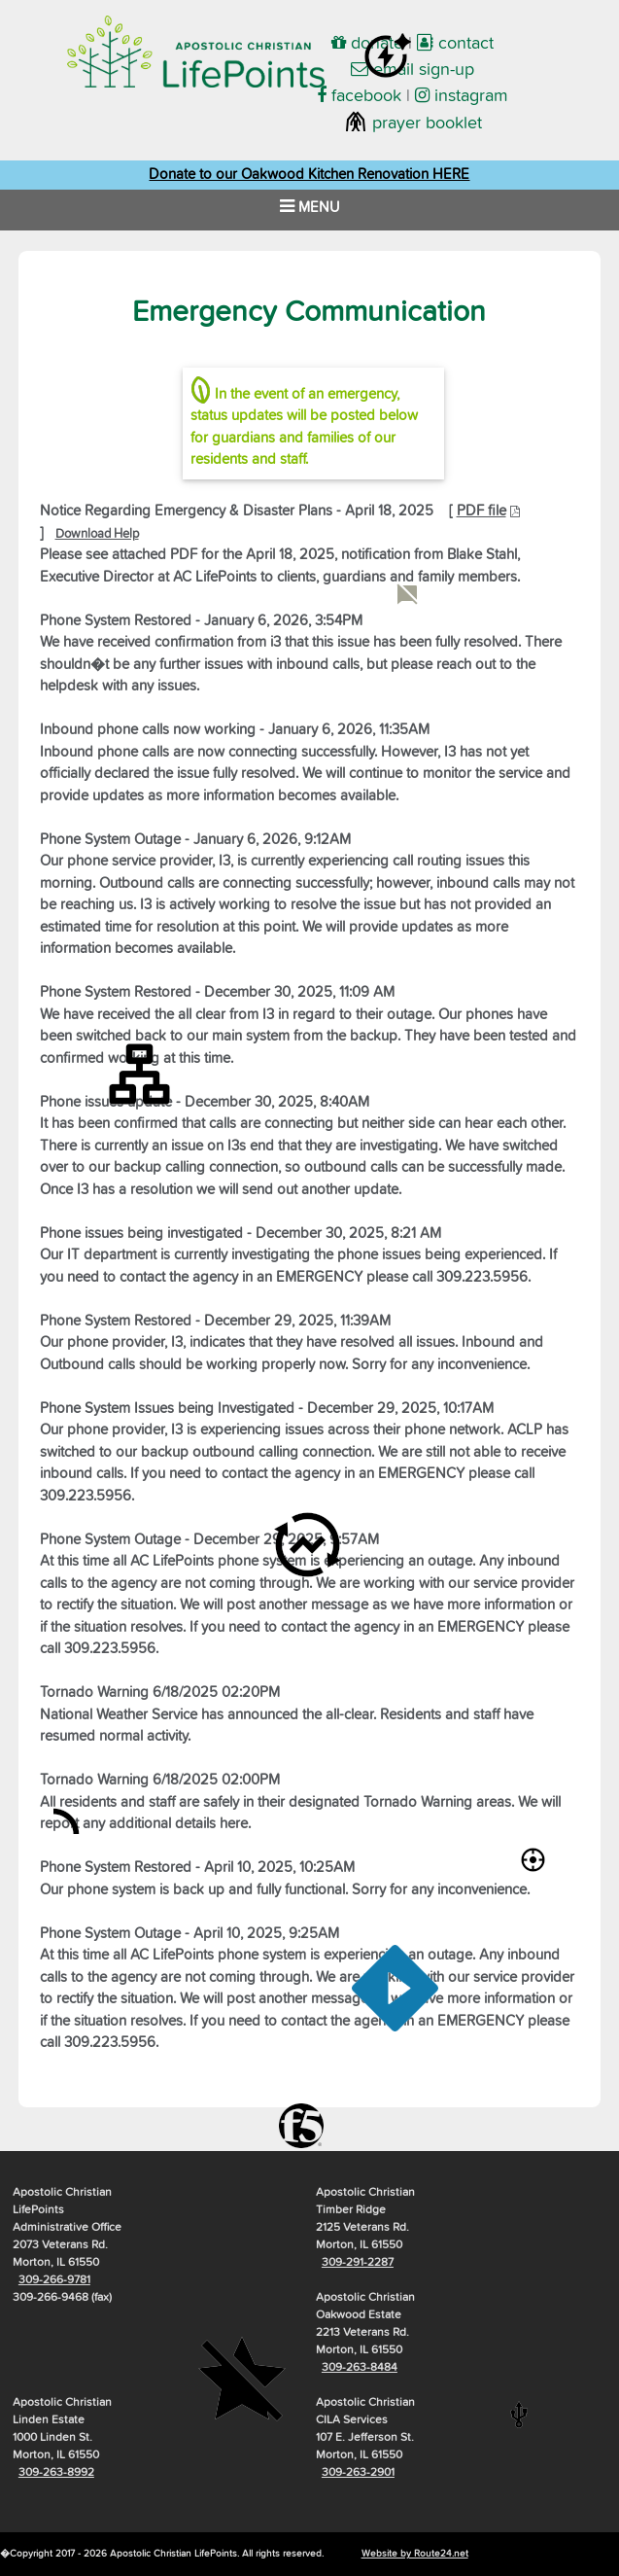 Image resolution: width=619 pixels, height=2576 pixels. What do you see at coordinates (307, 1544) in the screenshot?
I see `exchange or transfer funds between accounts` at bounding box center [307, 1544].